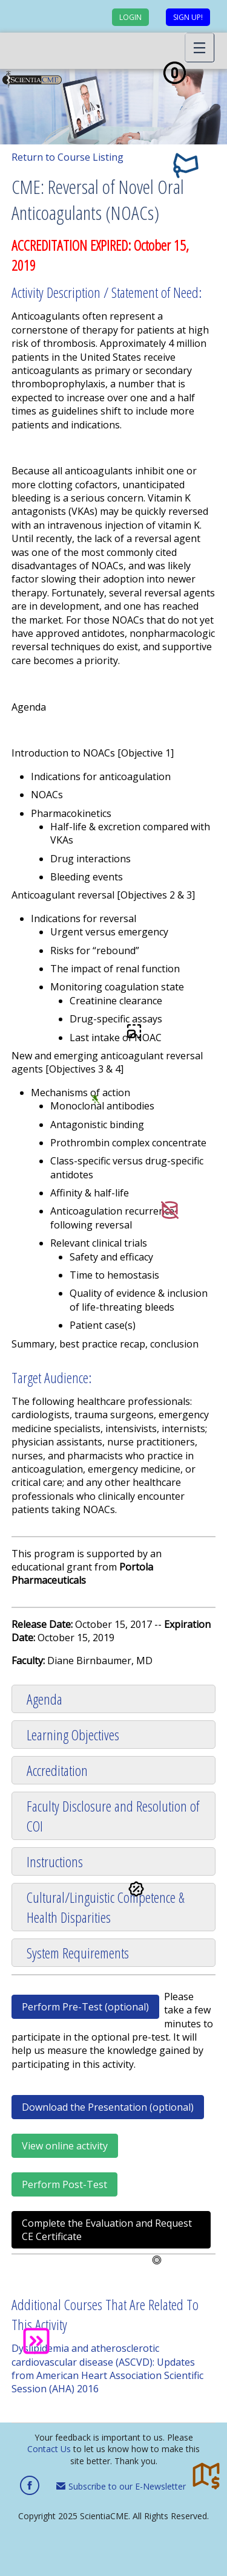 This screenshot has height=2576, width=227. What do you see at coordinates (134, 1031) in the screenshot?
I see `enable picture-in-picture mode for an image` at bounding box center [134, 1031].